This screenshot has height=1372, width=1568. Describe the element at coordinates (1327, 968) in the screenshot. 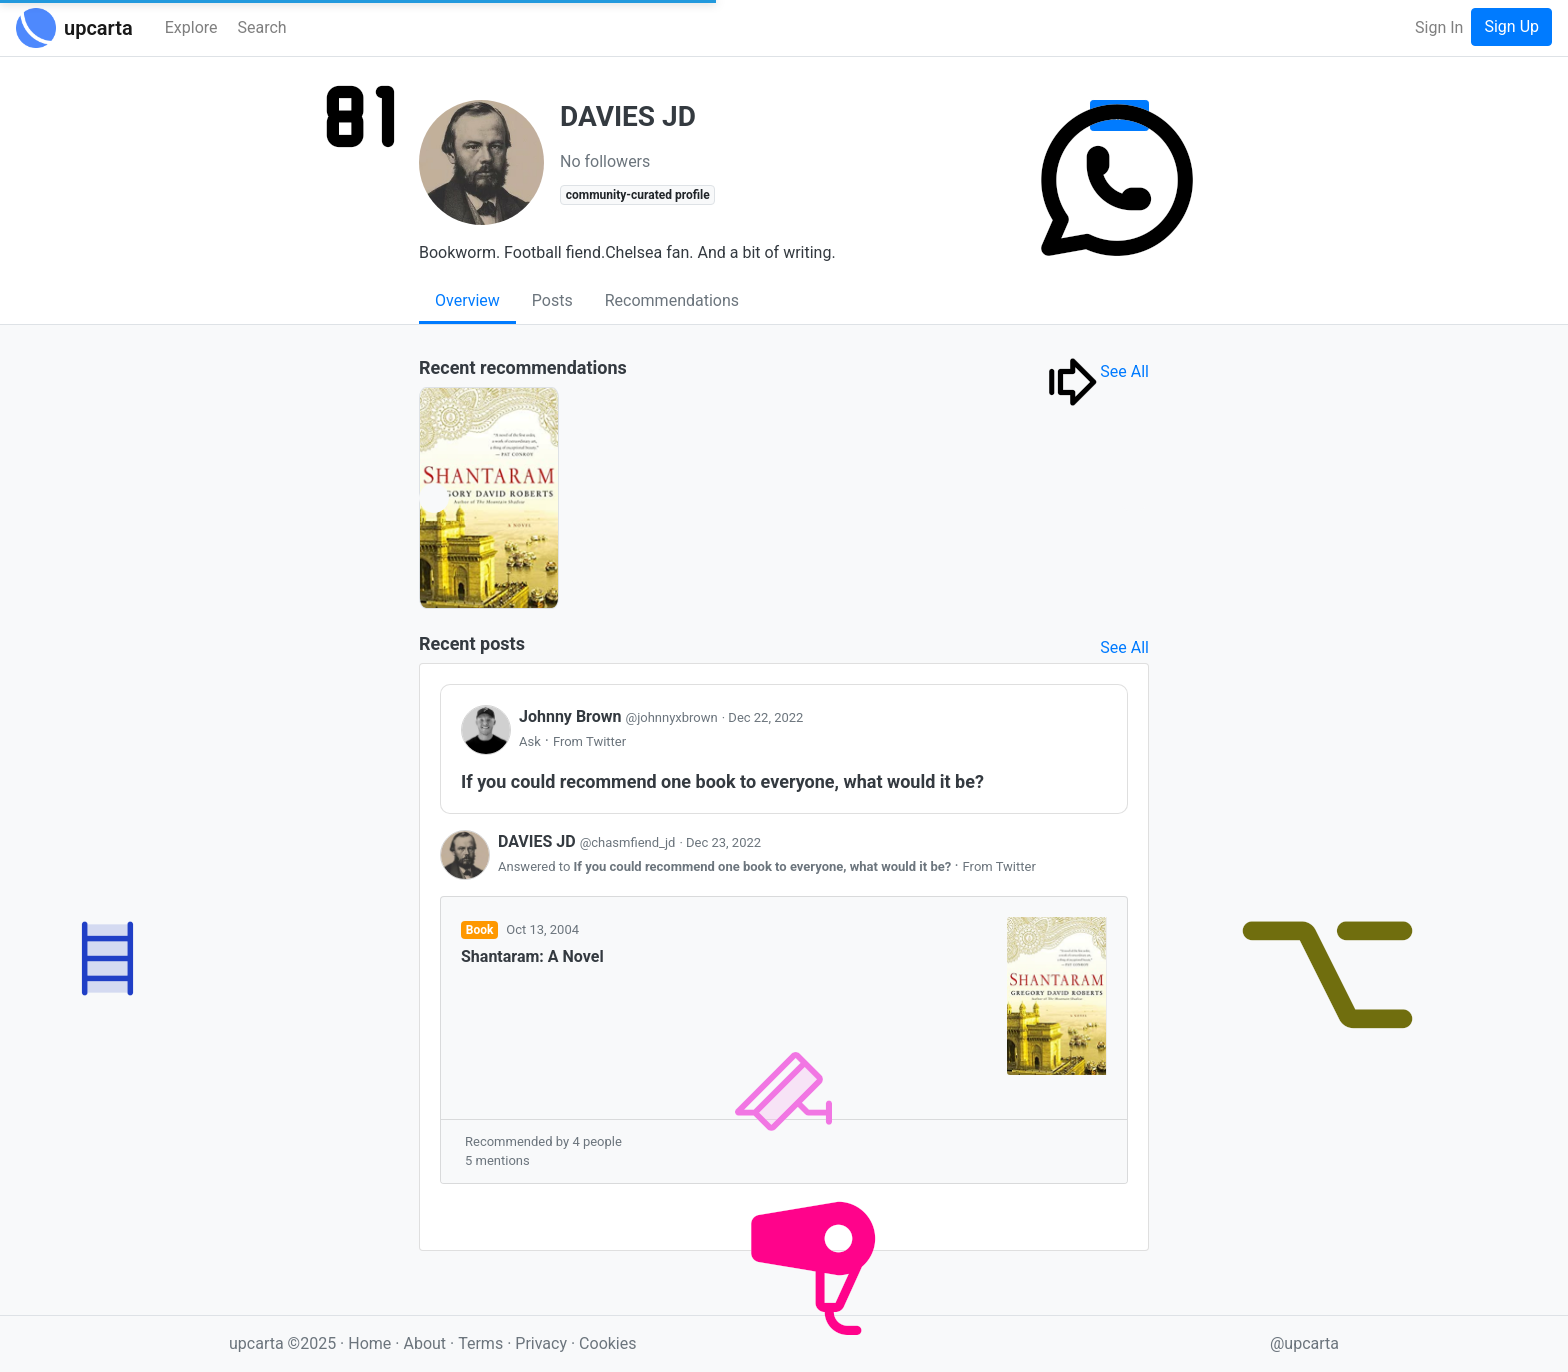

I see `keyboard option or alt key symbol` at that location.